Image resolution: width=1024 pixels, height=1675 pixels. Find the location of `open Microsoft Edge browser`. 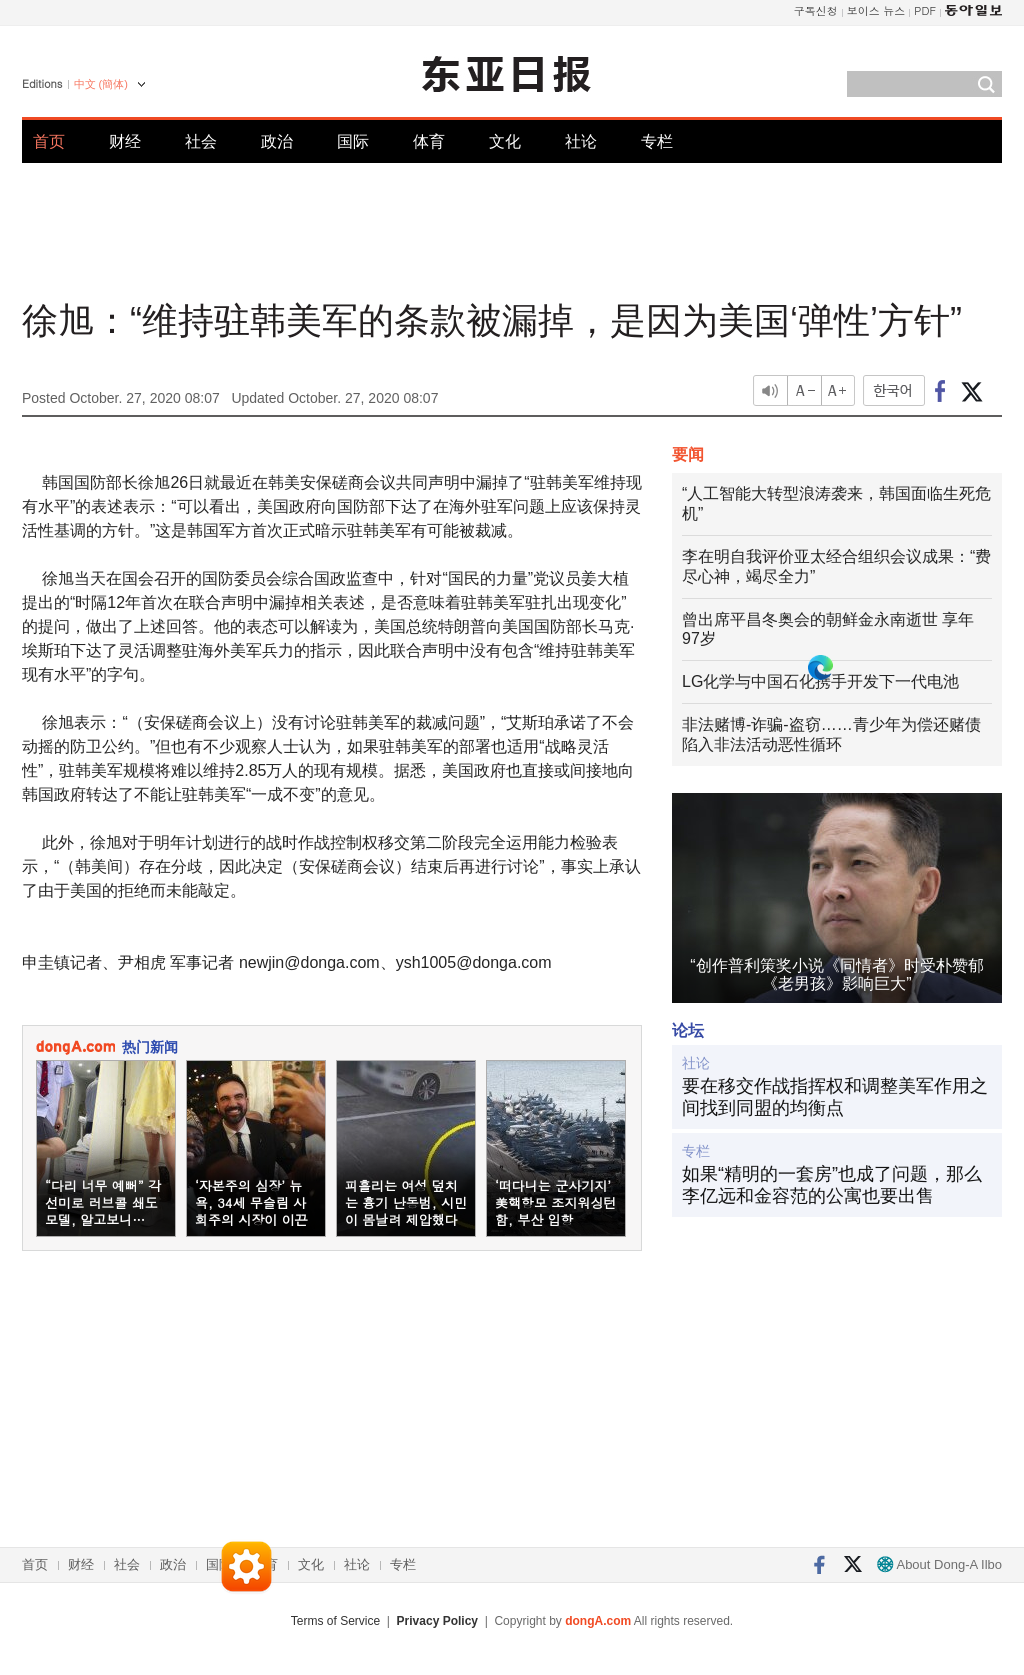

open Microsoft Edge browser is located at coordinates (820, 667).